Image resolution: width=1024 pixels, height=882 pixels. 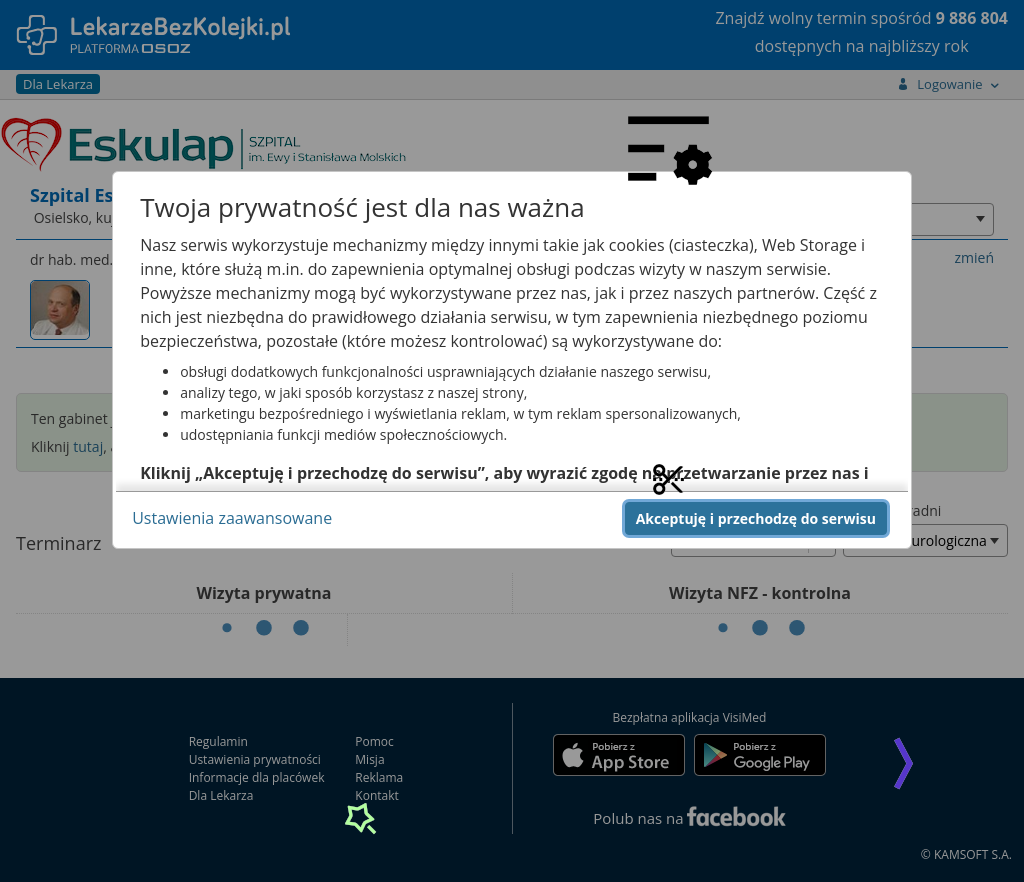 I want to click on navigate to the next item or page, so click(x=902, y=763).